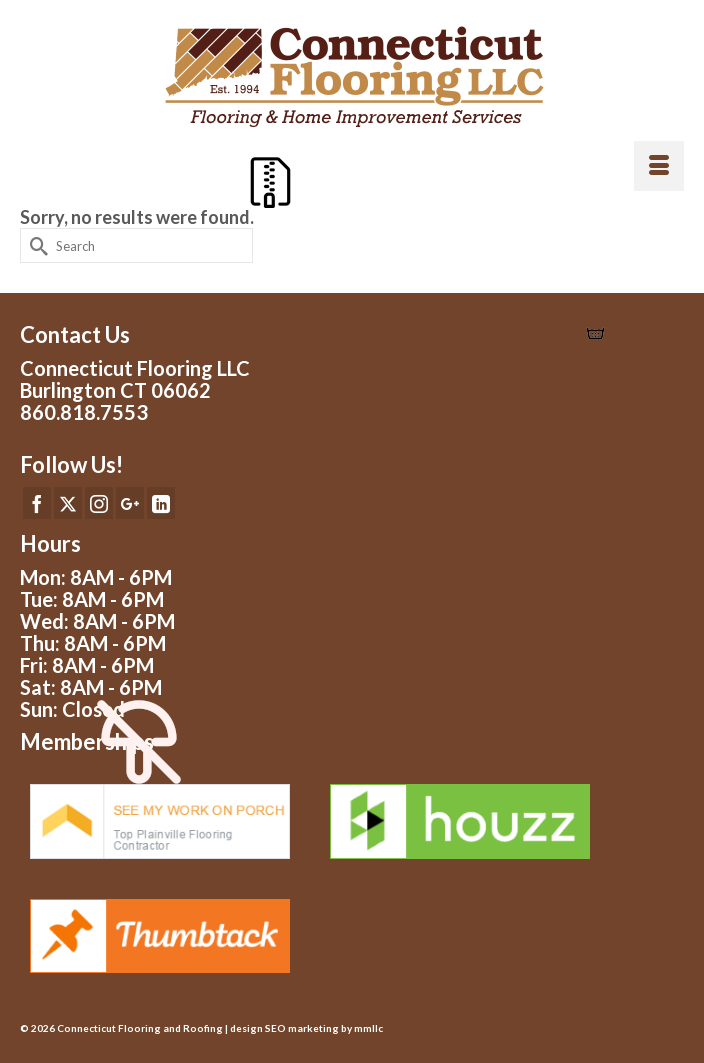 The width and height of the screenshot is (704, 1063). What do you see at coordinates (270, 181) in the screenshot?
I see `view or open a compressed zip file` at bounding box center [270, 181].